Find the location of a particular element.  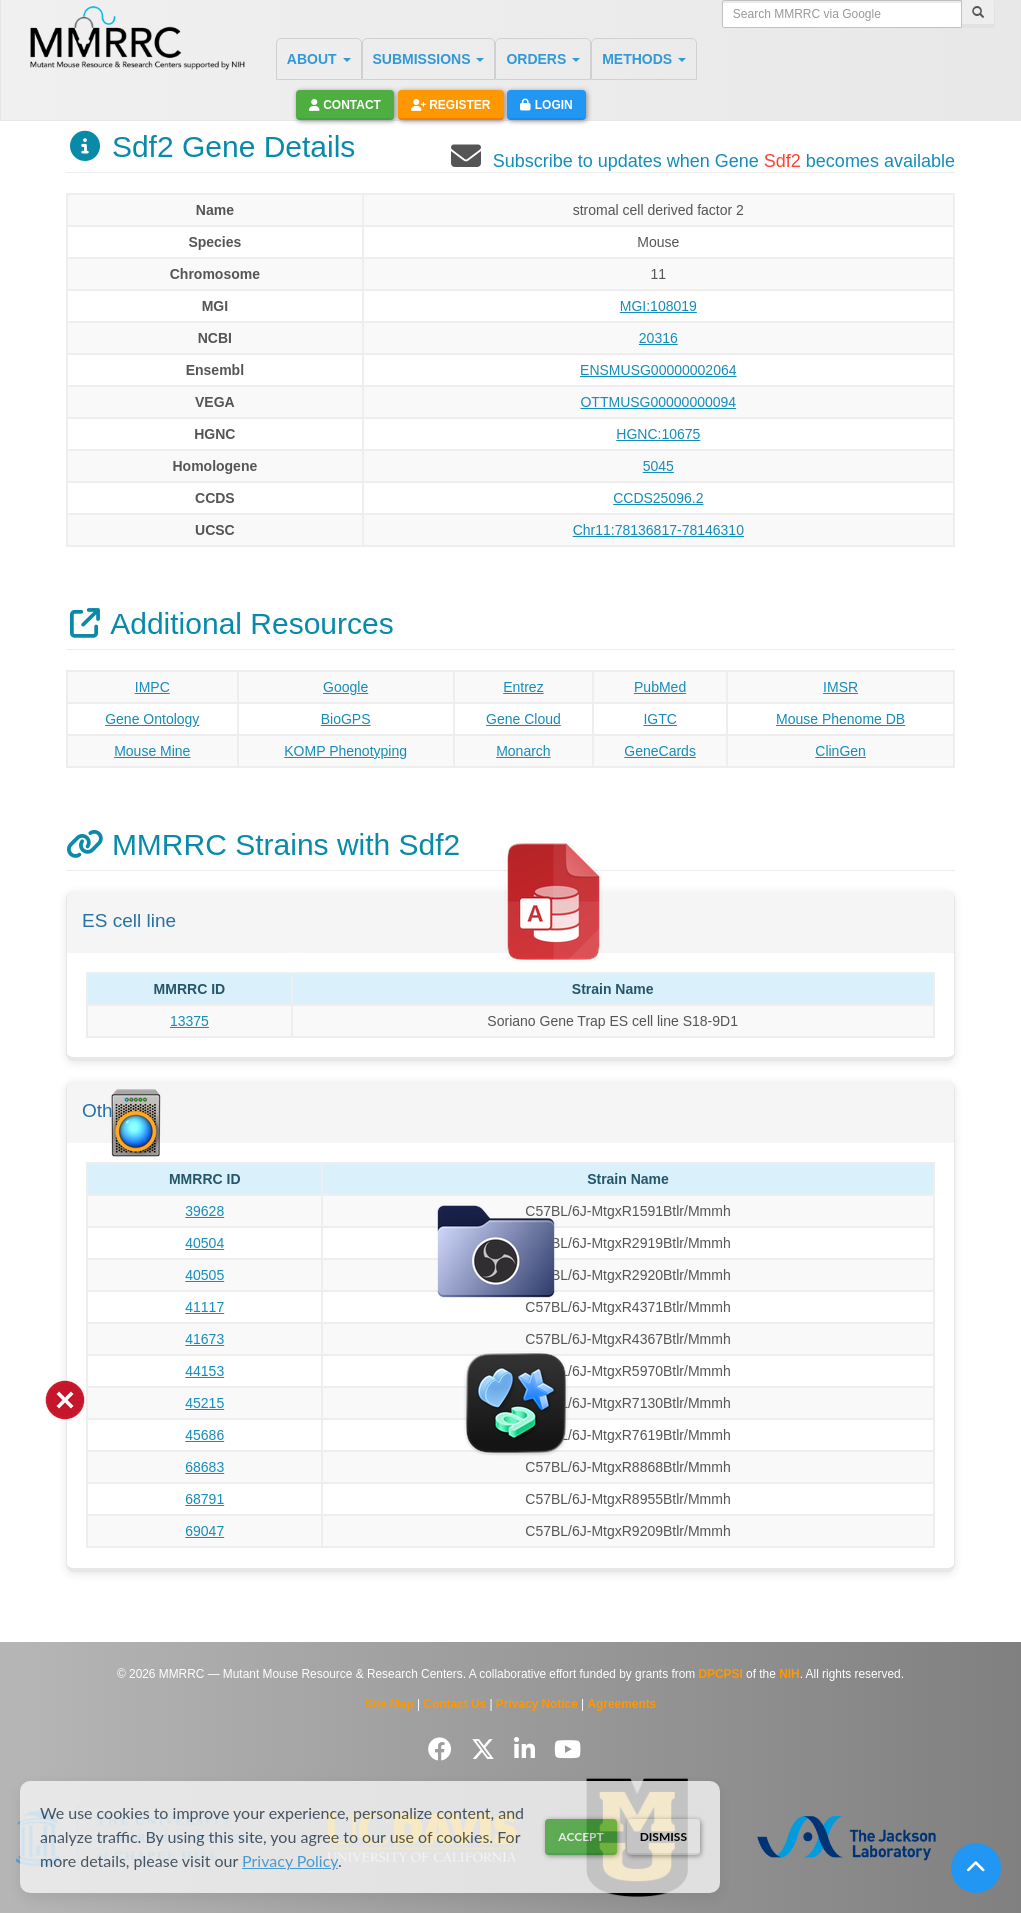

open OBS Studio project files folder is located at coordinates (495, 1254).